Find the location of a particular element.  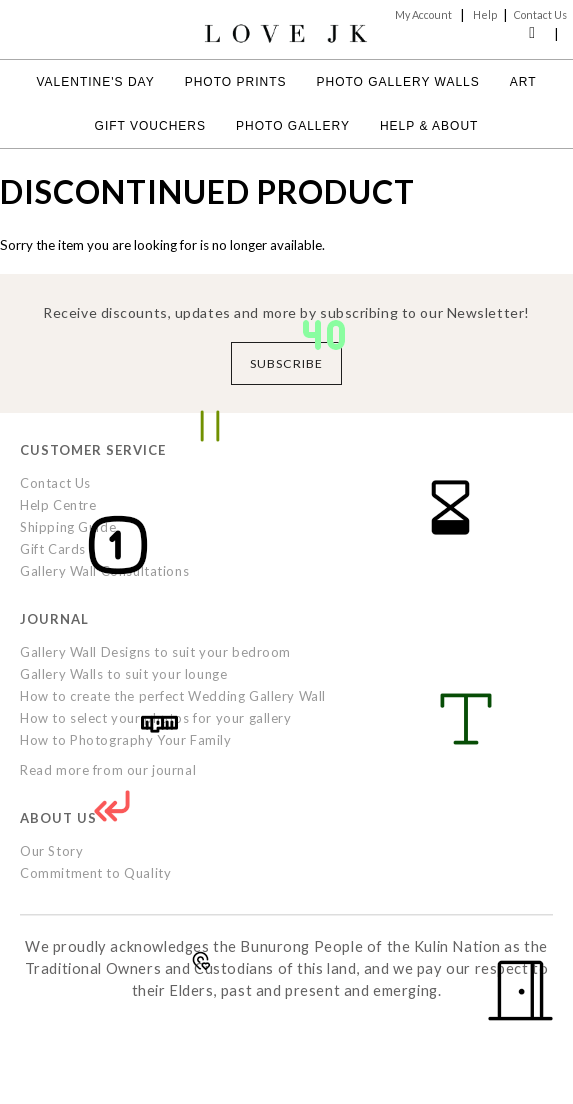

reply all to a message or email is located at coordinates (113, 807).